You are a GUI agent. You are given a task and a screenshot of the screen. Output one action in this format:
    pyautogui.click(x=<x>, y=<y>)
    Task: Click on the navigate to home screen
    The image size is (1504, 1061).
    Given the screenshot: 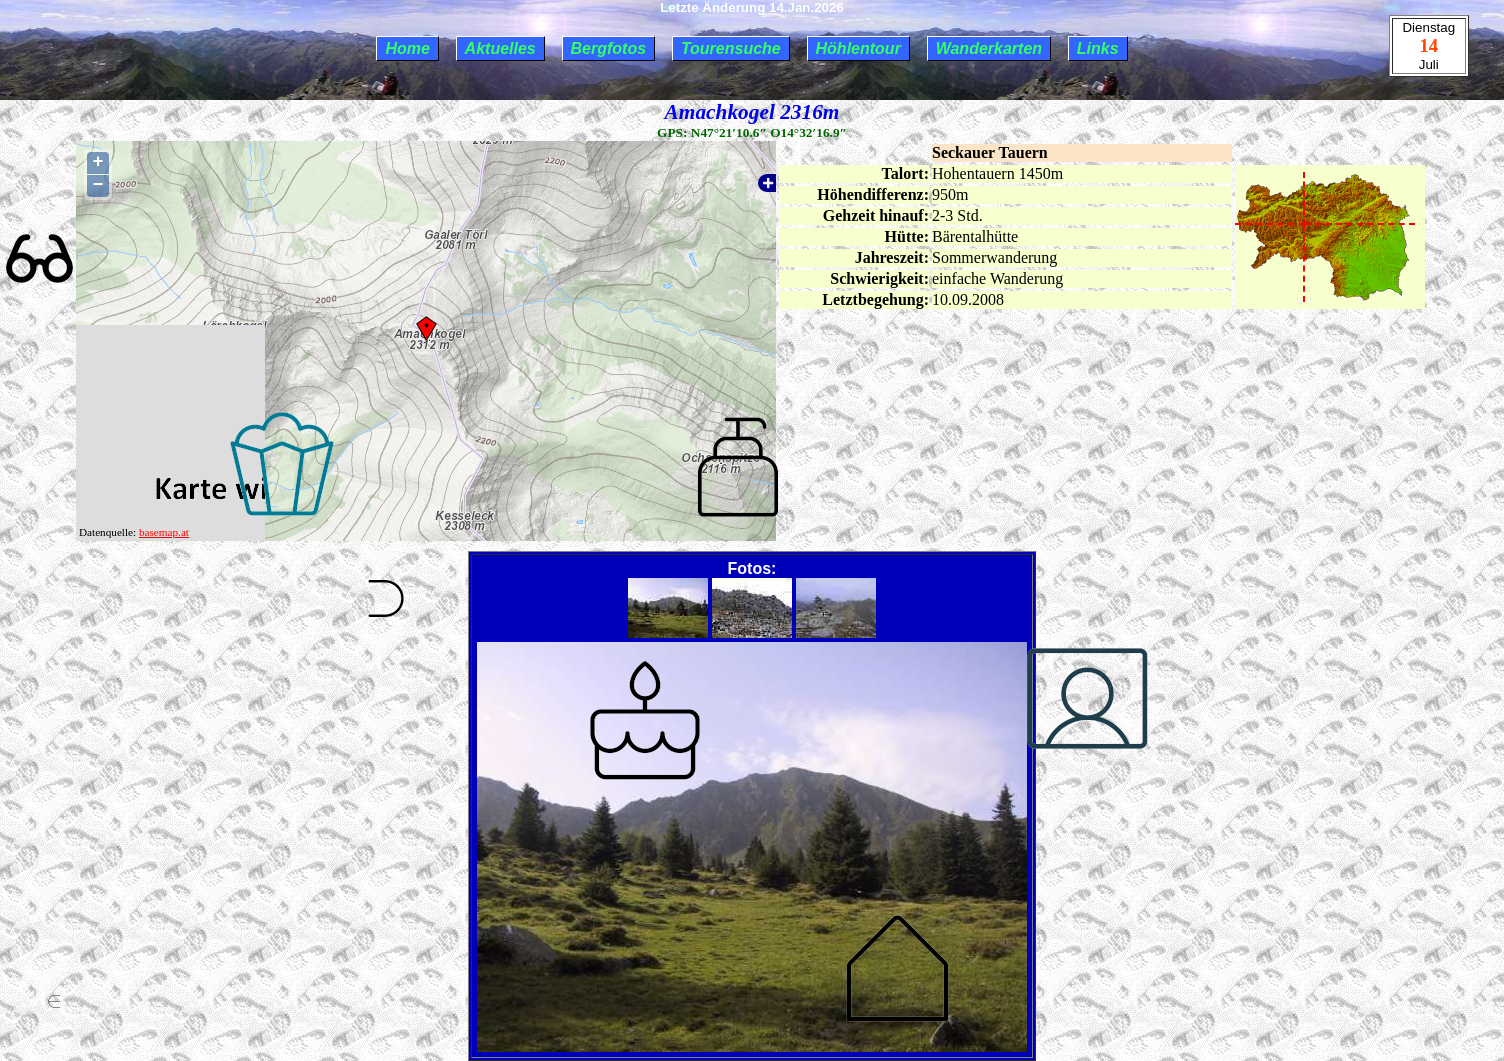 What is the action you would take?
    pyautogui.click(x=897, y=970)
    